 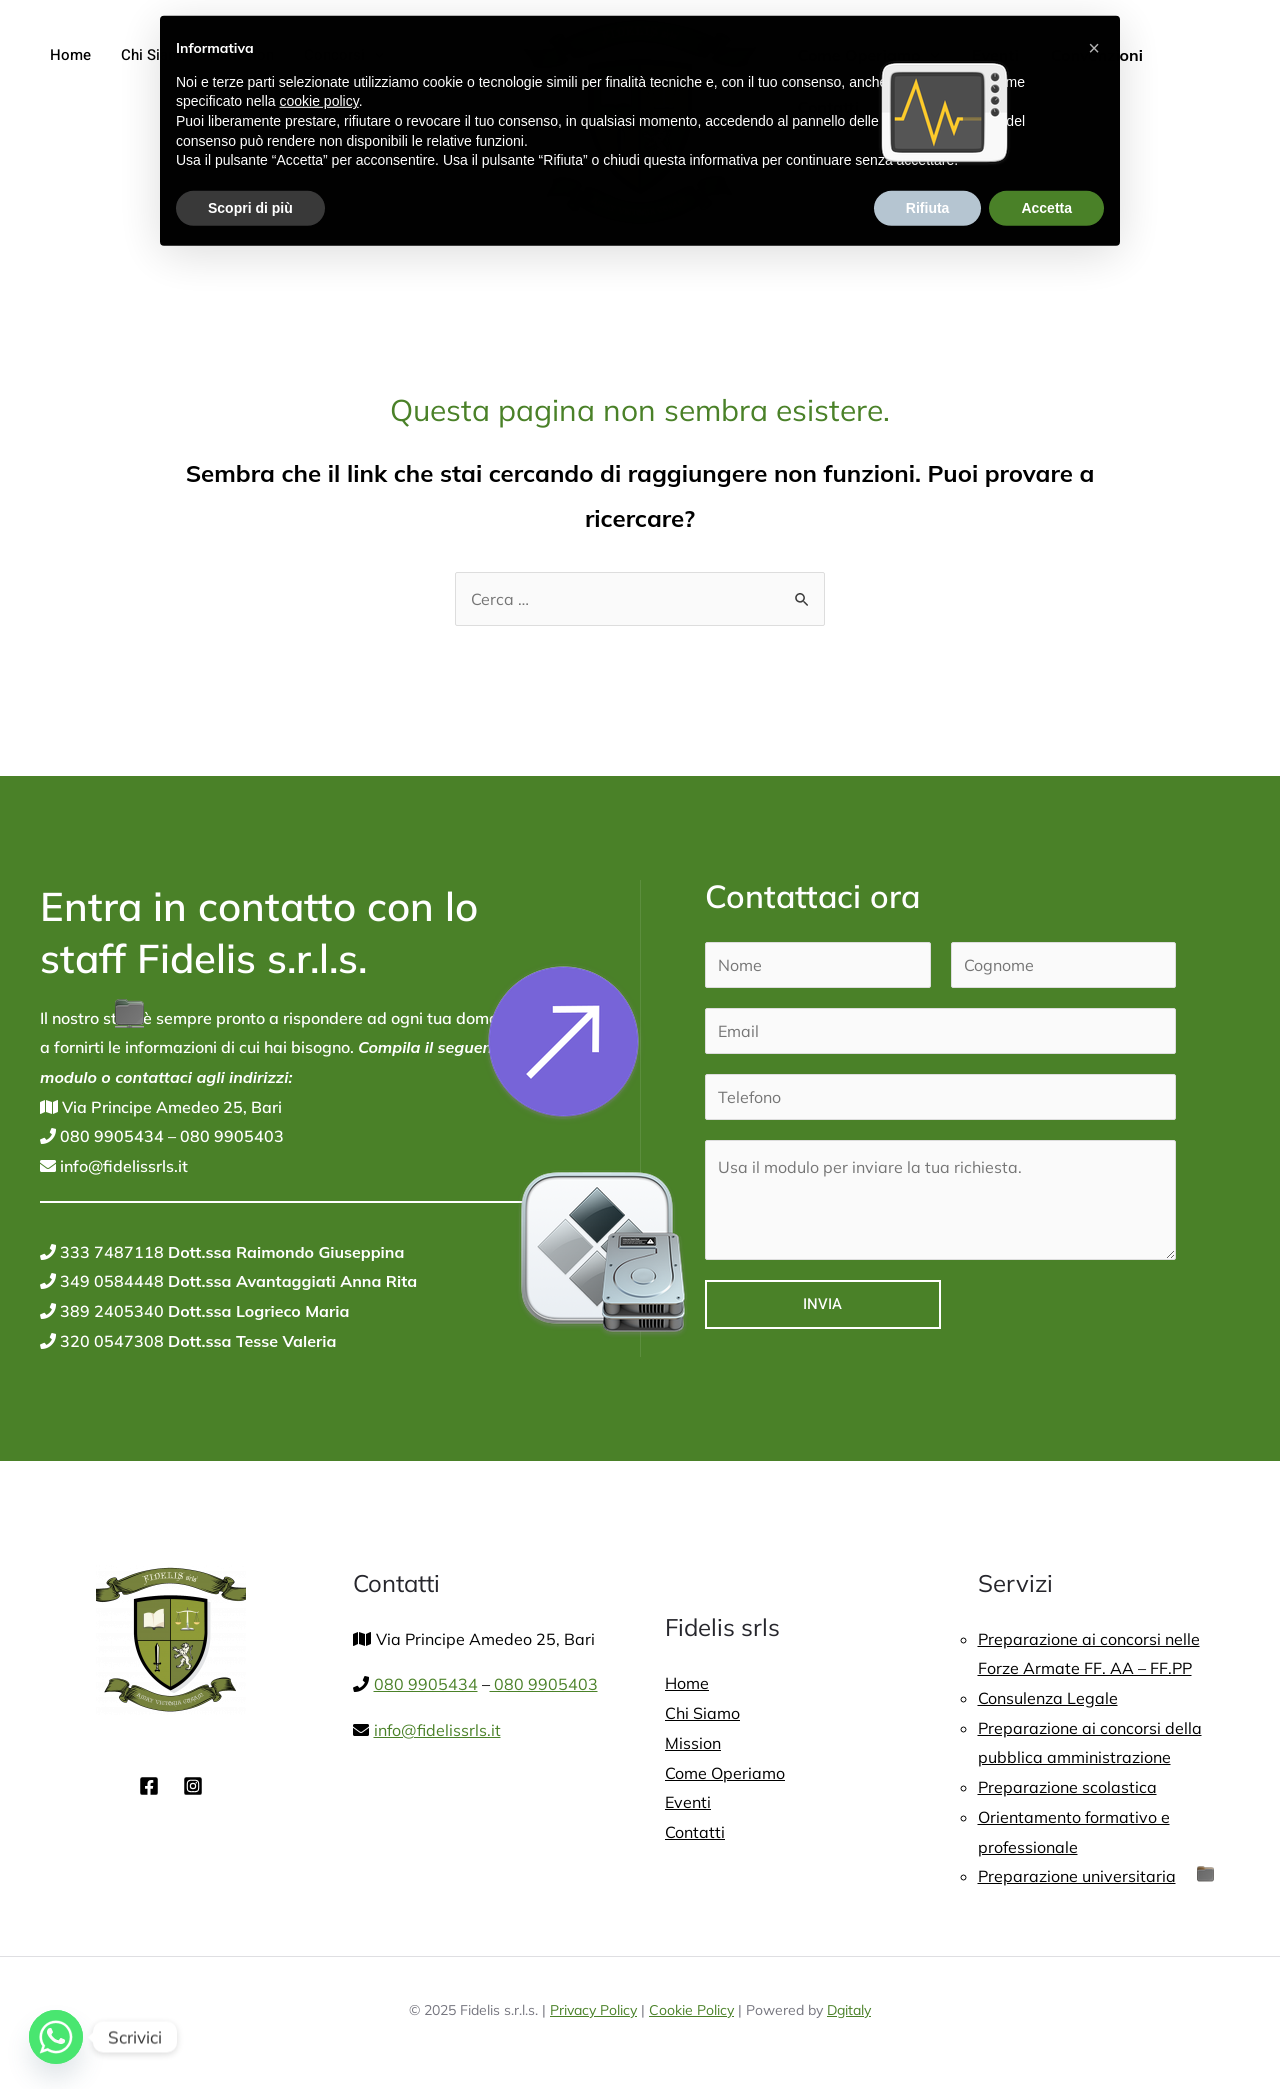 I want to click on open system monitor application, so click(x=944, y=112).